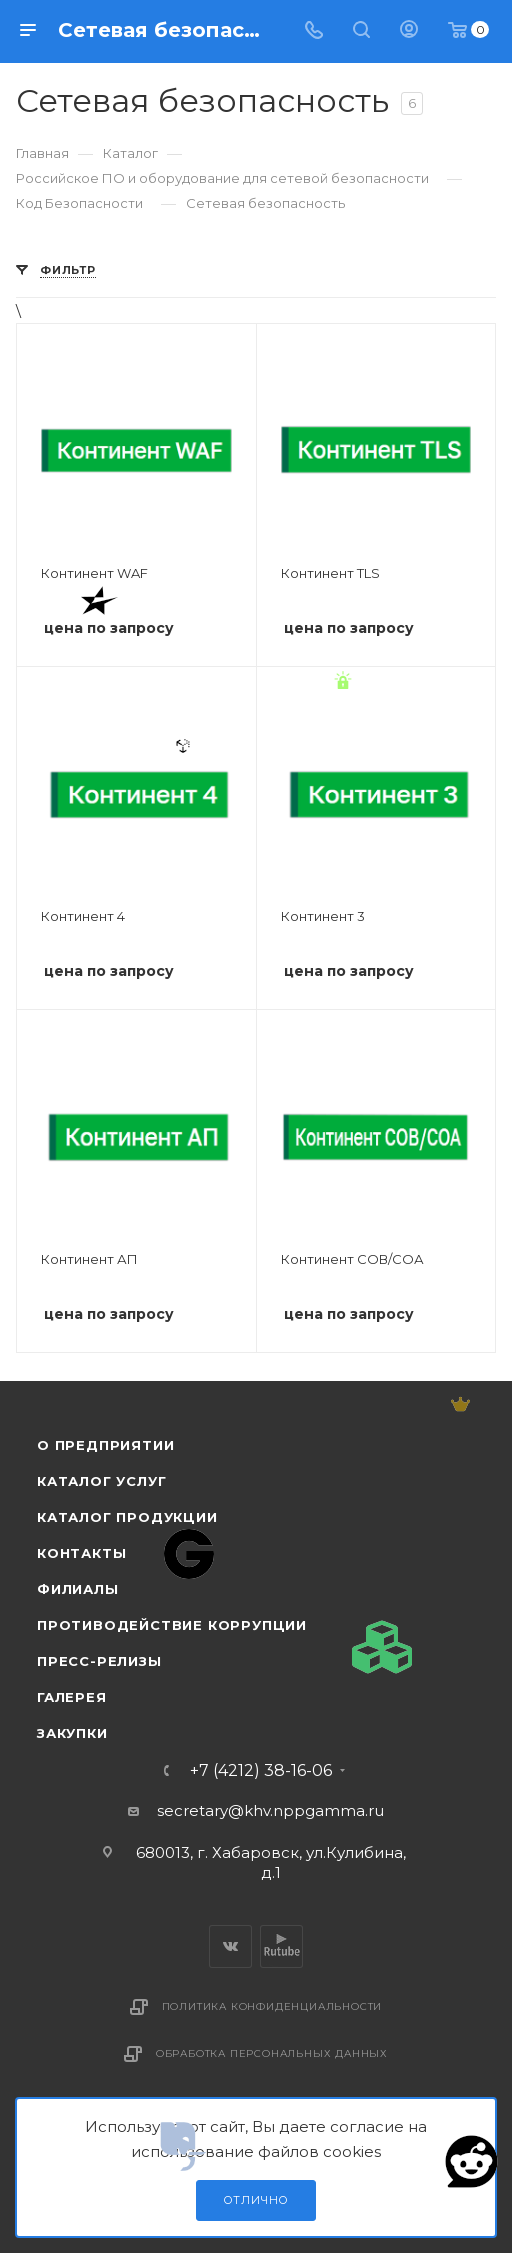  Describe the element at coordinates (471, 2161) in the screenshot. I see `open the Reddit app` at that location.